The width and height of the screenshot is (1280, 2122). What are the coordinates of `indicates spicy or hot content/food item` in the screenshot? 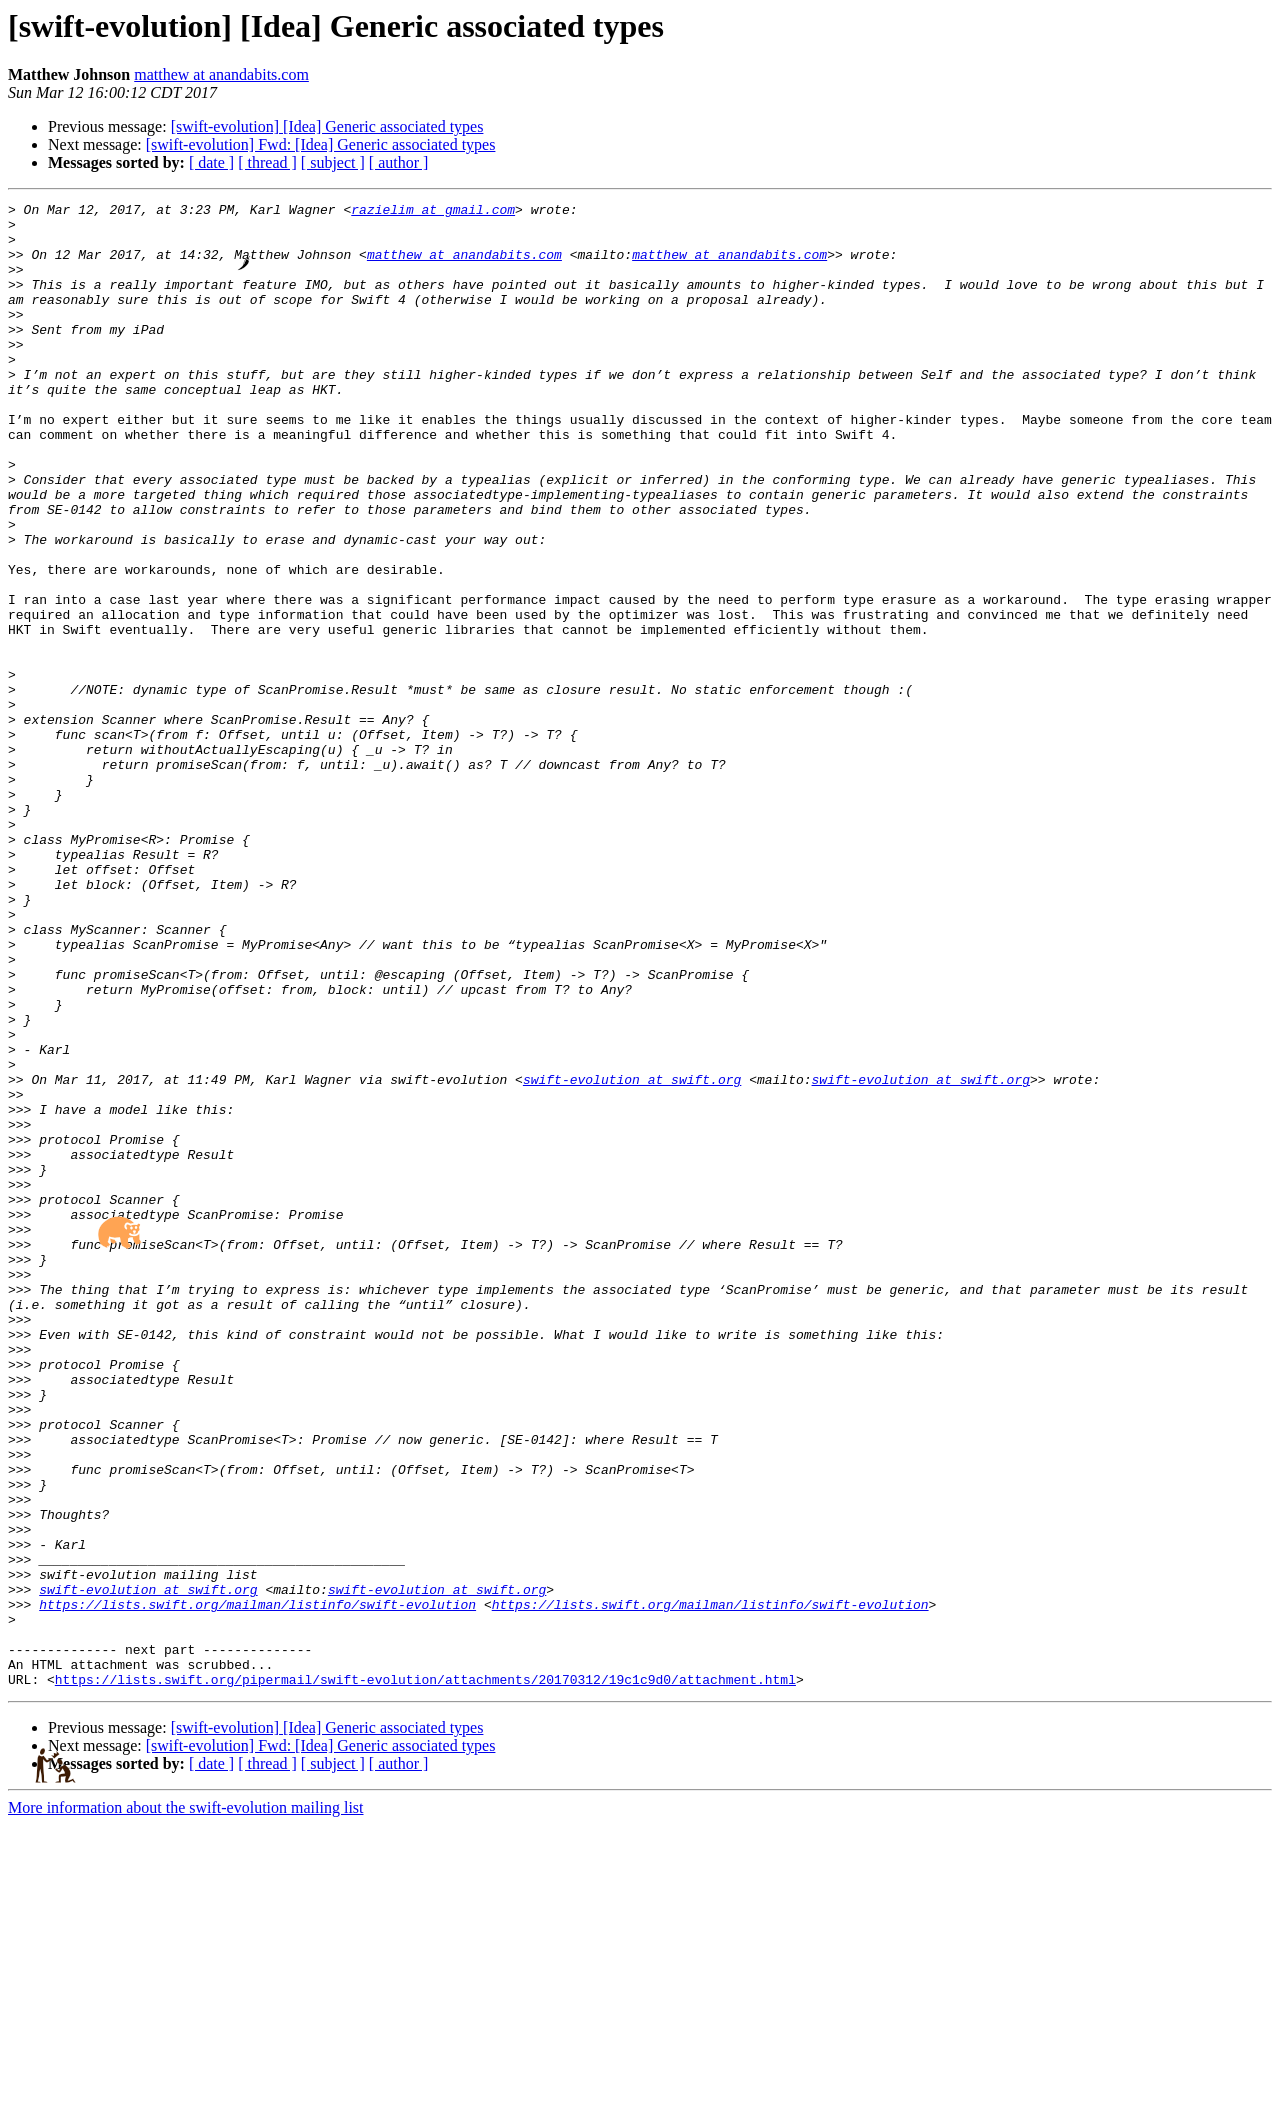 It's located at (244, 263).